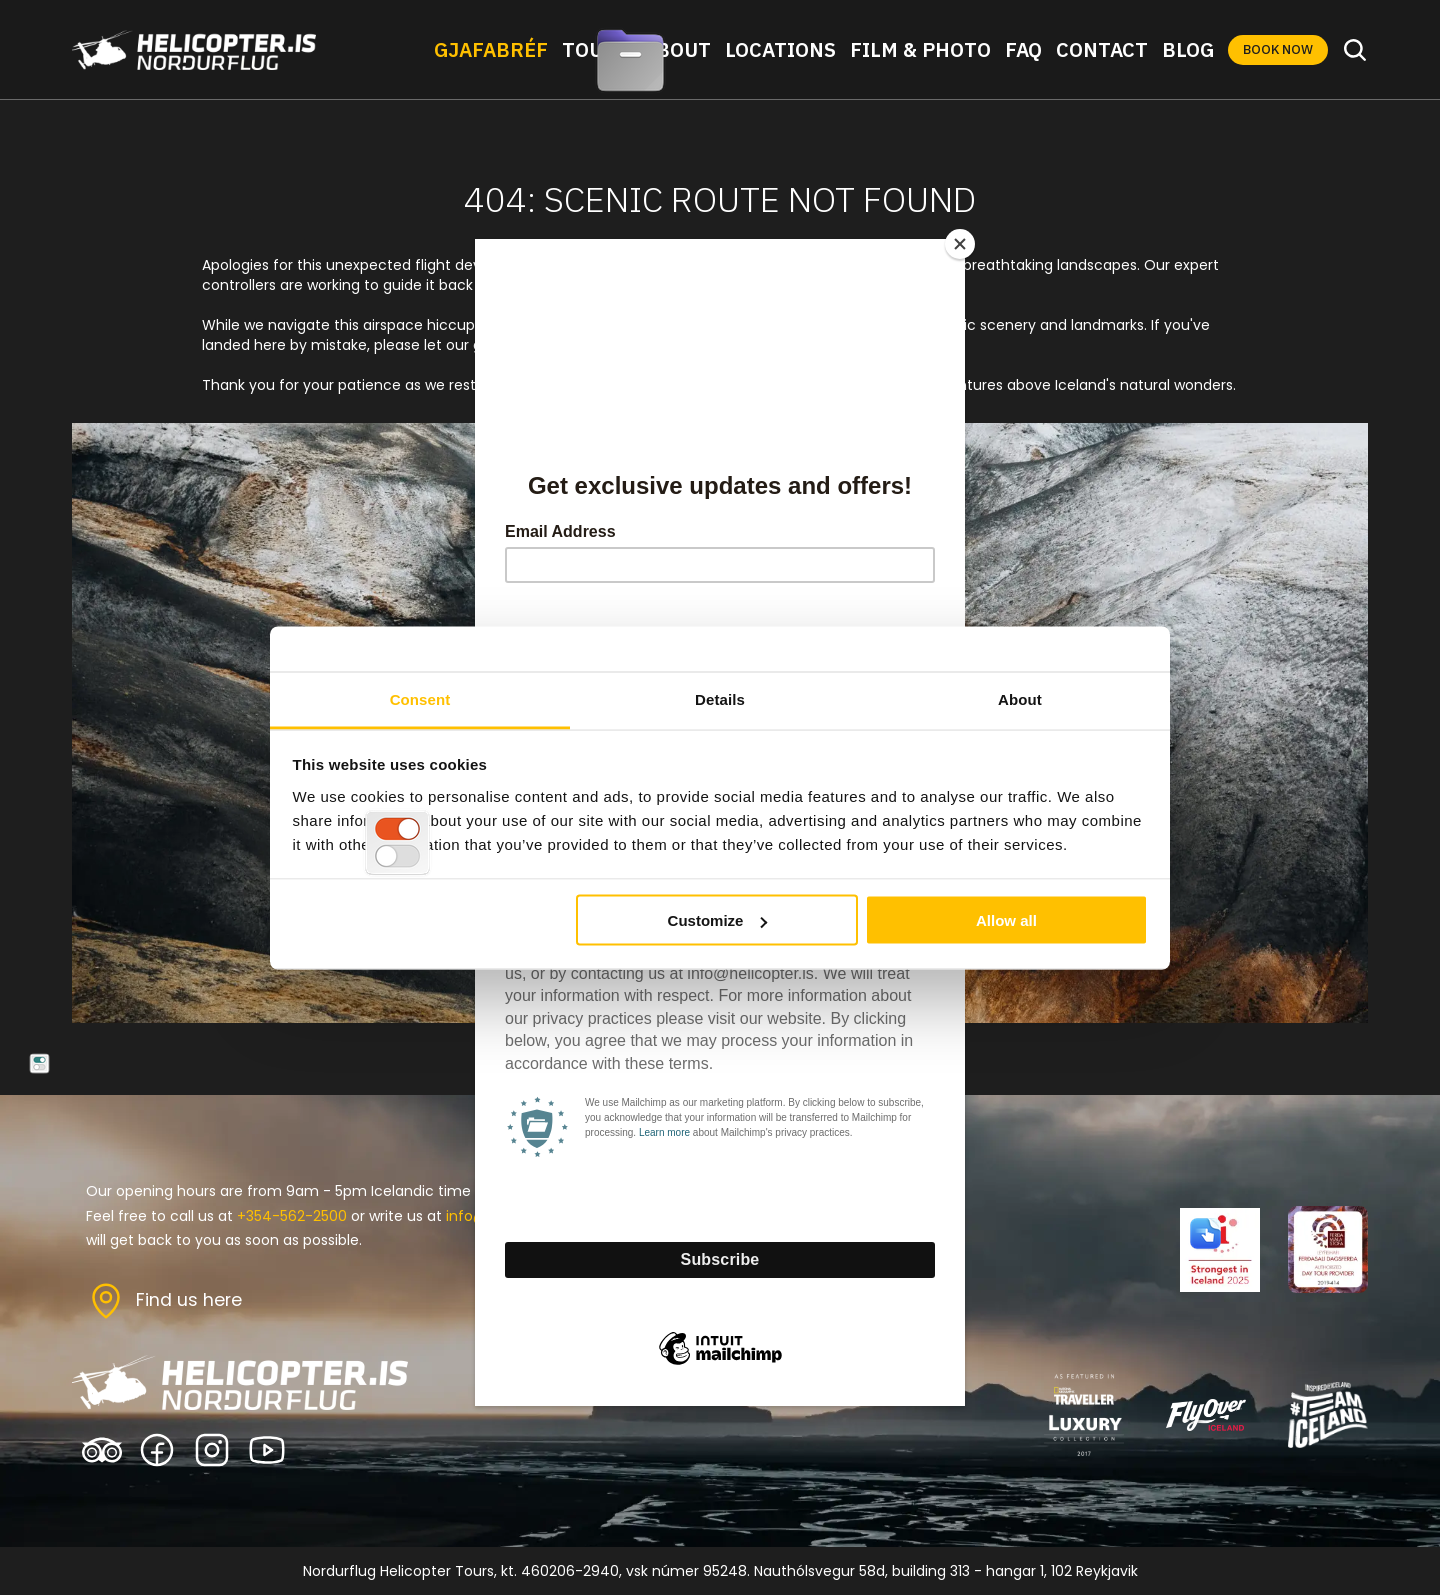  What do you see at coordinates (1205, 1233) in the screenshot?
I see `open libinput gestures configuration app` at bounding box center [1205, 1233].